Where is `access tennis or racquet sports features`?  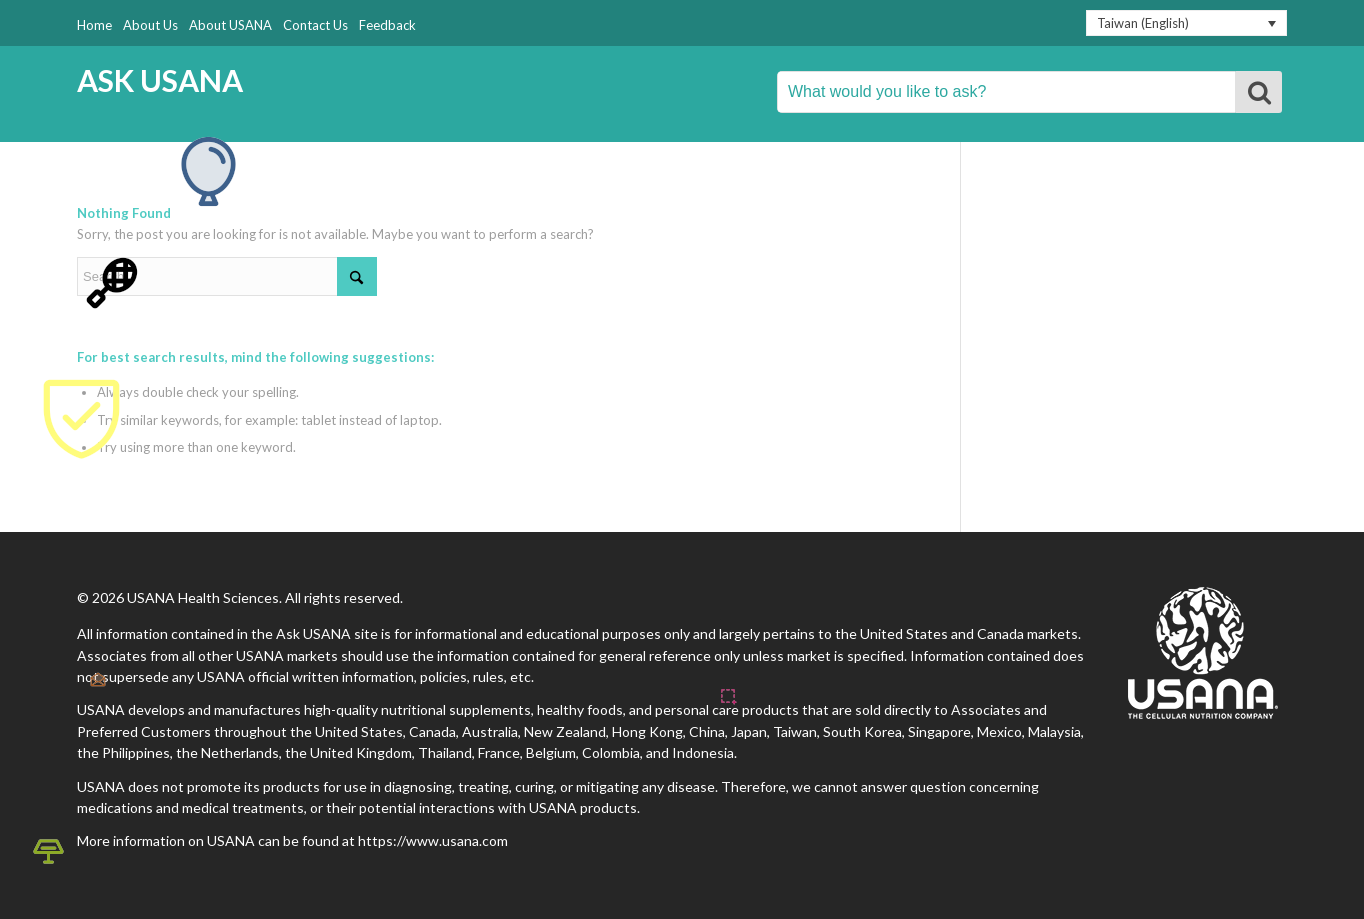 access tennis or racquet sports features is located at coordinates (111, 283).